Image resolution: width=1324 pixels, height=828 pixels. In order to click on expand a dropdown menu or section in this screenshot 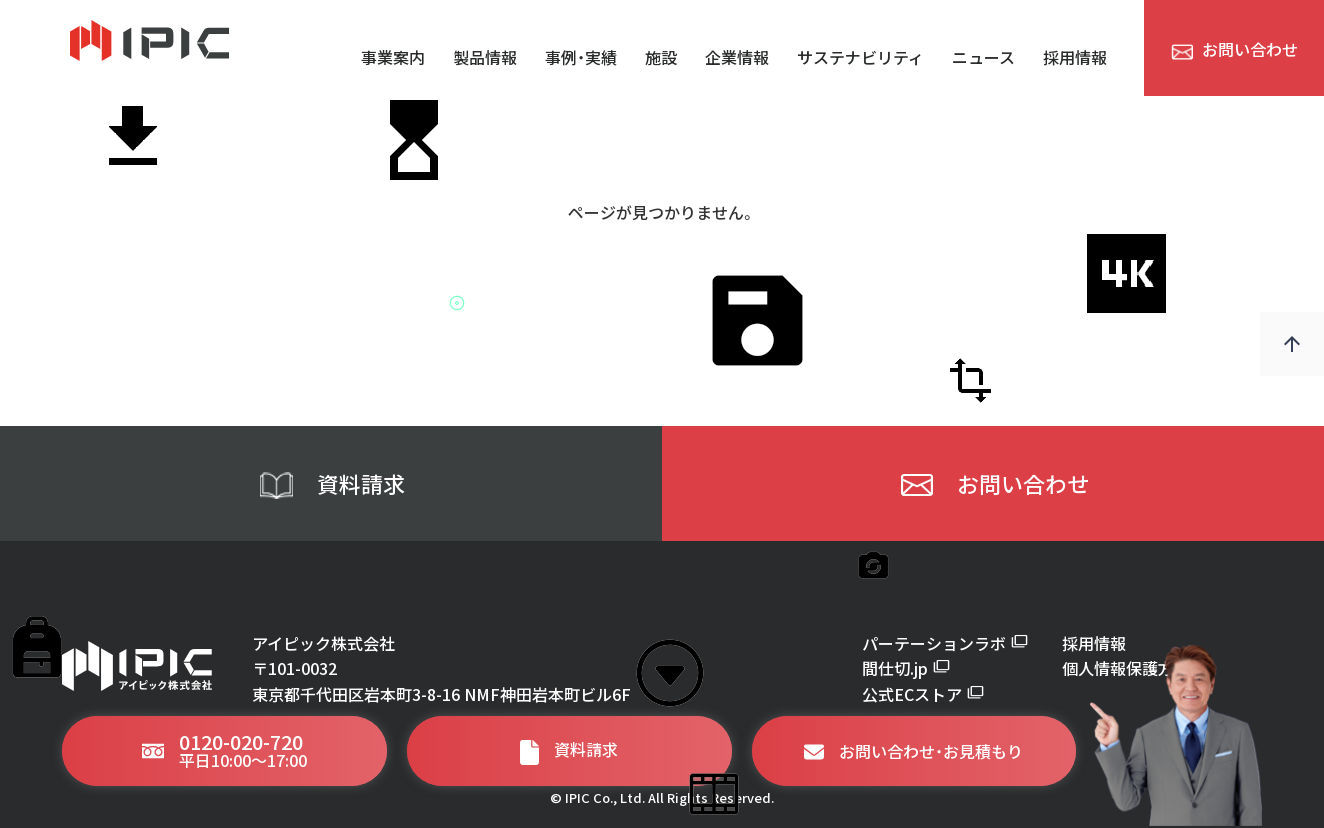, I will do `click(670, 673)`.